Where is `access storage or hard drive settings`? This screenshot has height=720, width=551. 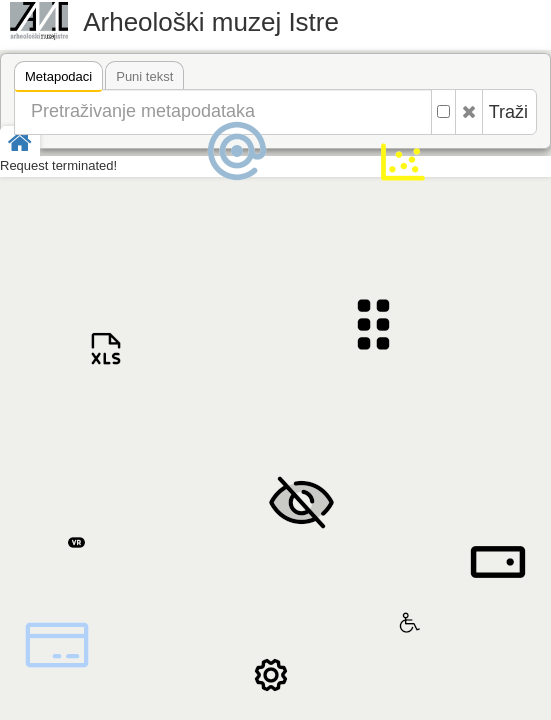
access storage or hard drive settings is located at coordinates (498, 562).